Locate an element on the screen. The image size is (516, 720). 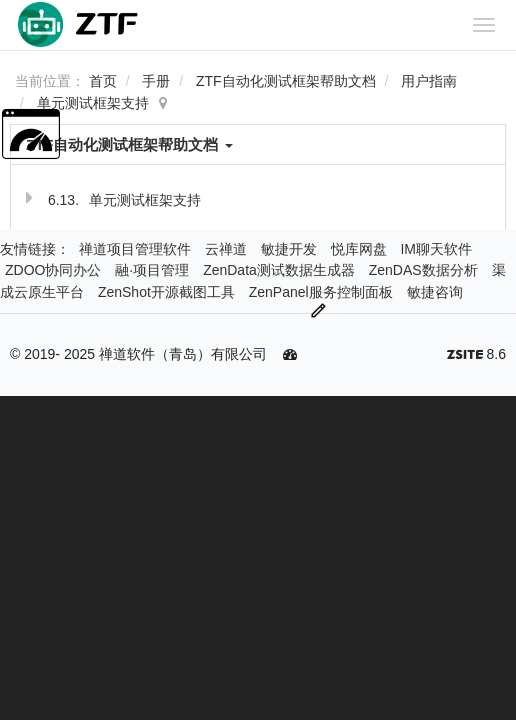
open Google PageSpeed Insights is located at coordinates (31, 134).